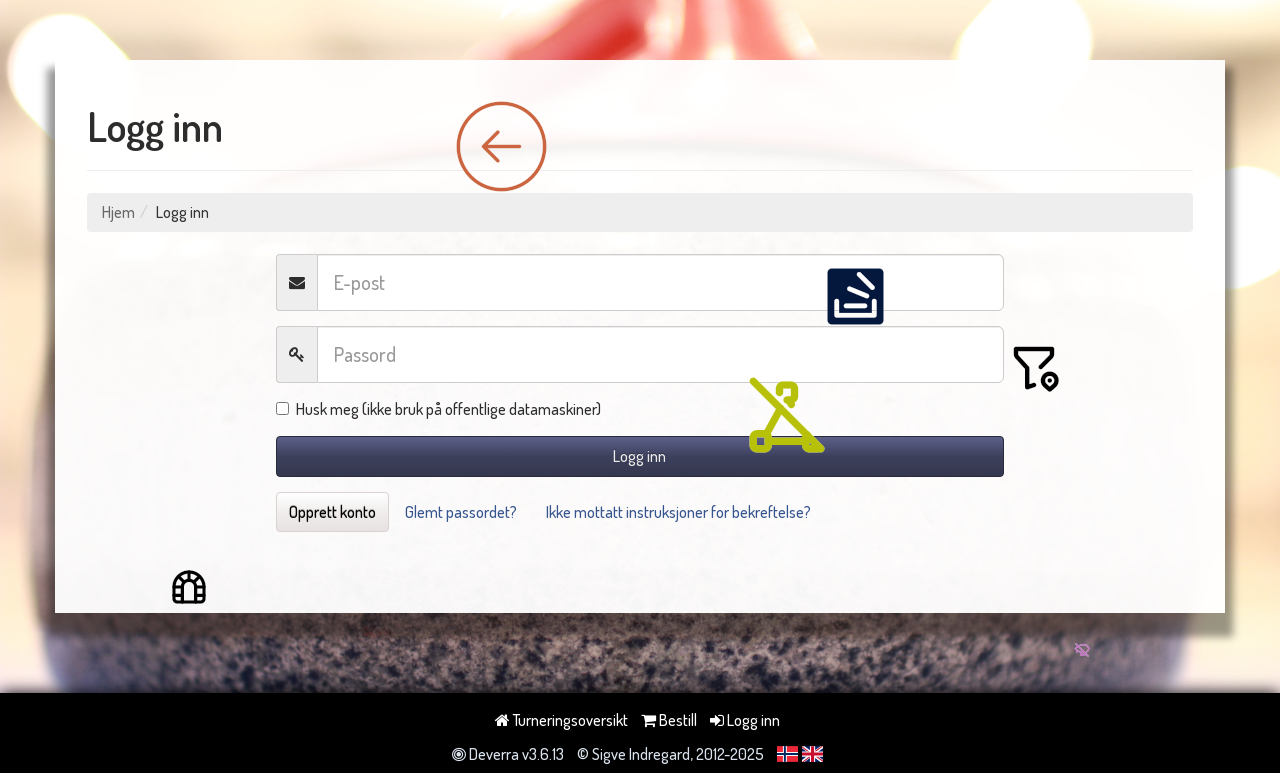 Image resolution: width=1280 pixels, height=773 pixels. What do you see at coordinates (189, 587) in the screenshot?
I see `access tunnel or underground passage information` at bounding box center [189, 587].